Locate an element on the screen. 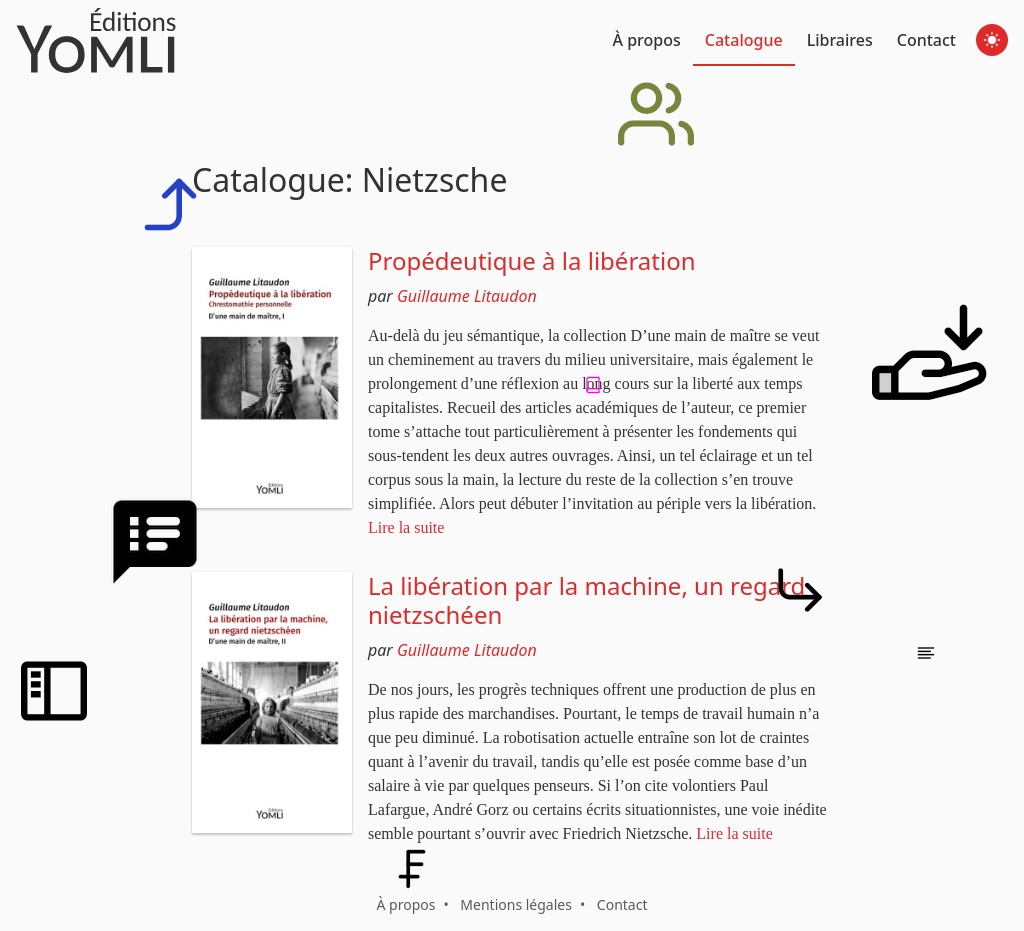 This screenshot has width=1024, height=931. view speaker notes or presentation talking points is located at coordinates (155, 542).